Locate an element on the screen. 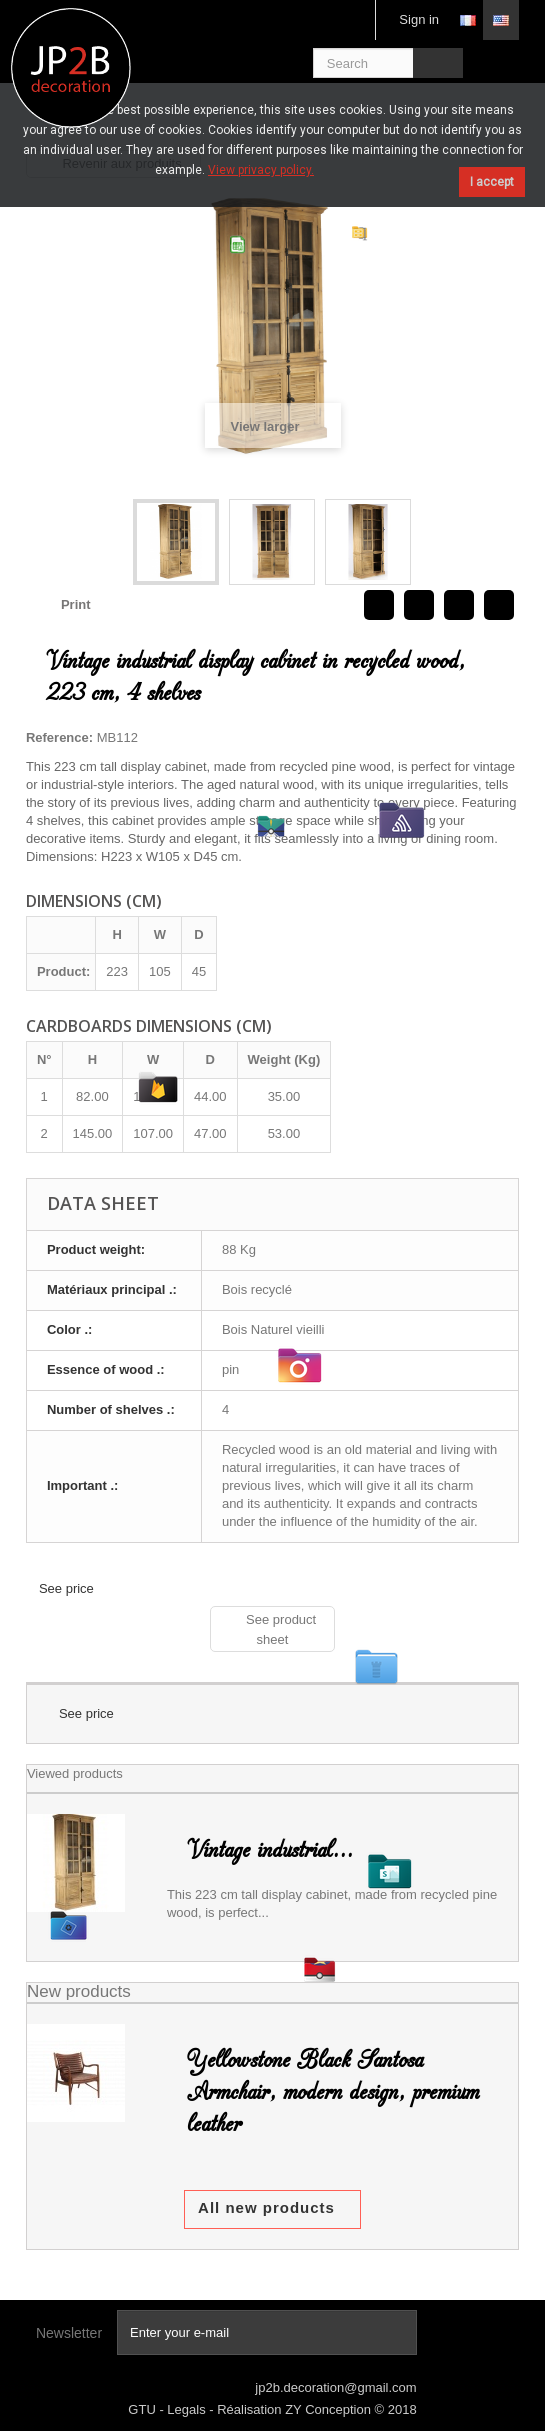 Image resolution: width=545 pixels, height=2431 pixels. folder containing sentry error monitoring projects is located at coordinates (401, 821).